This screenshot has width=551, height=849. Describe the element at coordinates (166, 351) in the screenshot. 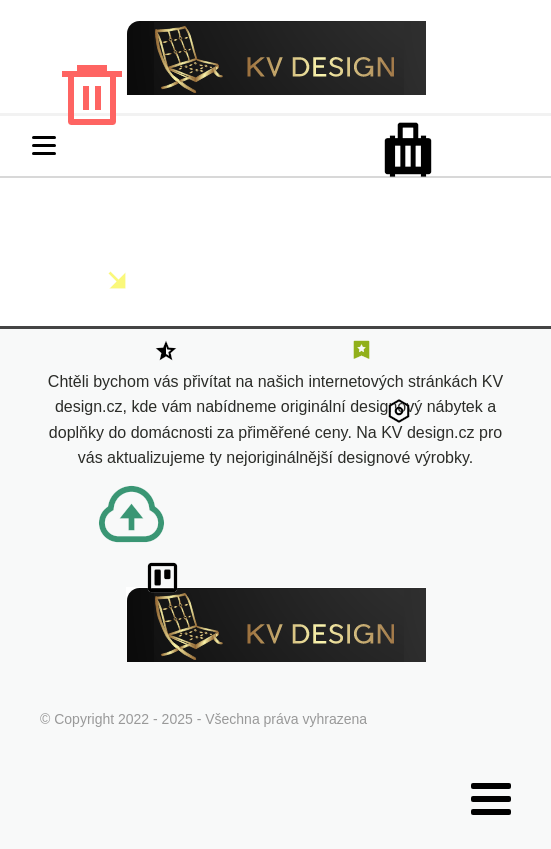

I see `indicates a partial rating or half-star score` at that location.